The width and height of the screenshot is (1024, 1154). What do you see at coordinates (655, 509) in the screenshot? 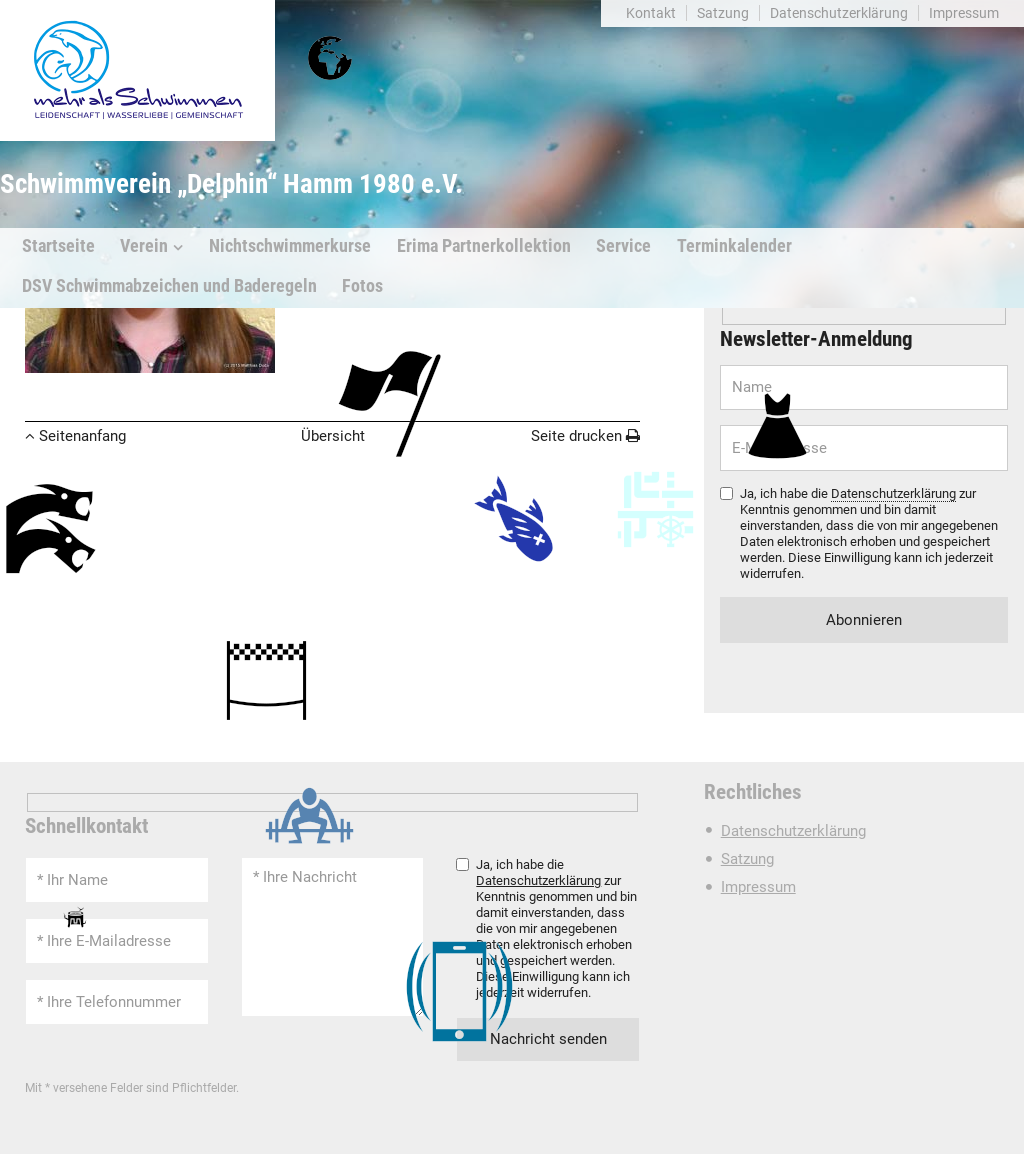
I see `access plumbing or pipe-based puzzle game` at bounding box center [655, 509].